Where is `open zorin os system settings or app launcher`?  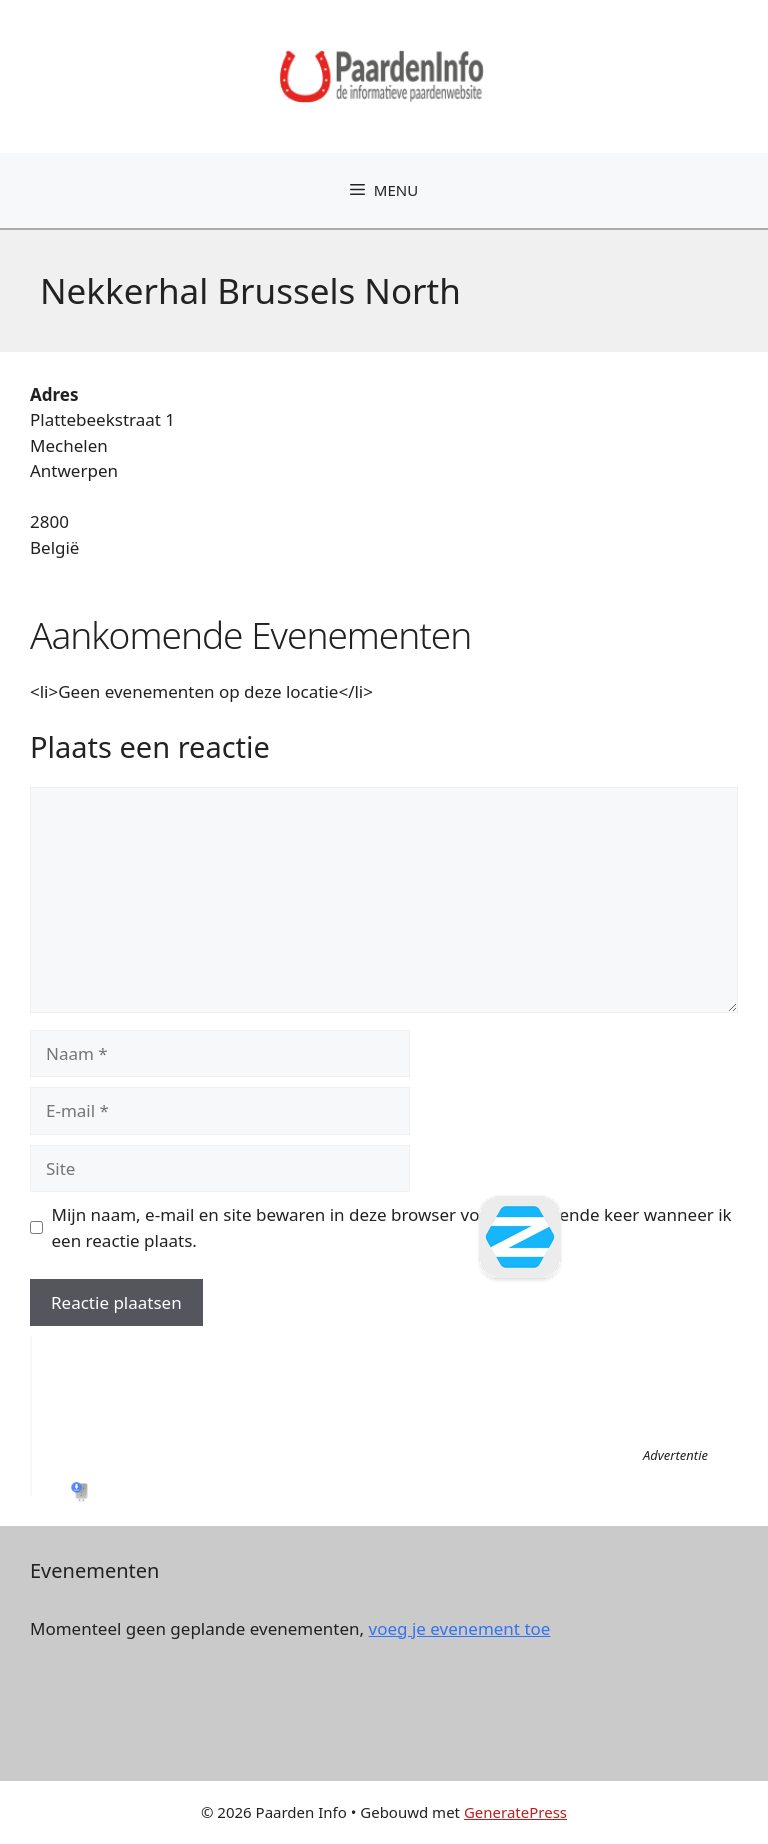 open zorin os system settings or app launcher is located at coordinates (520, 1237).